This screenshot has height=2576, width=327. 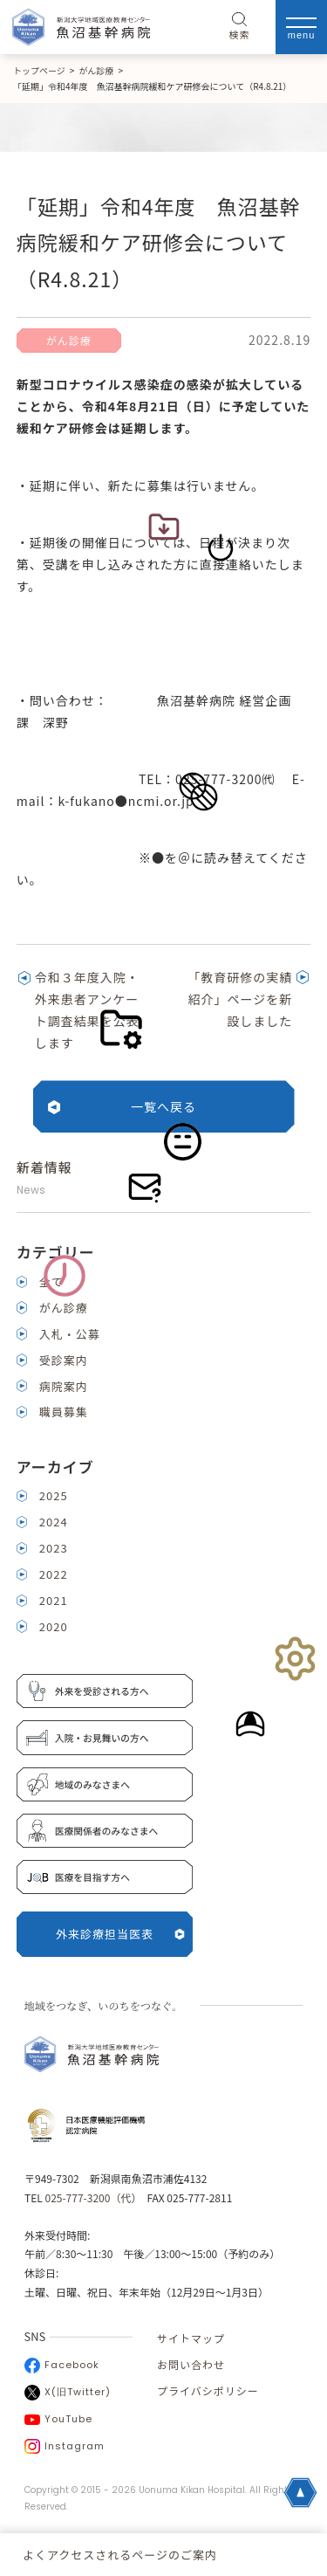 I want to click on open settings menu, so click(x=295, y=1658).